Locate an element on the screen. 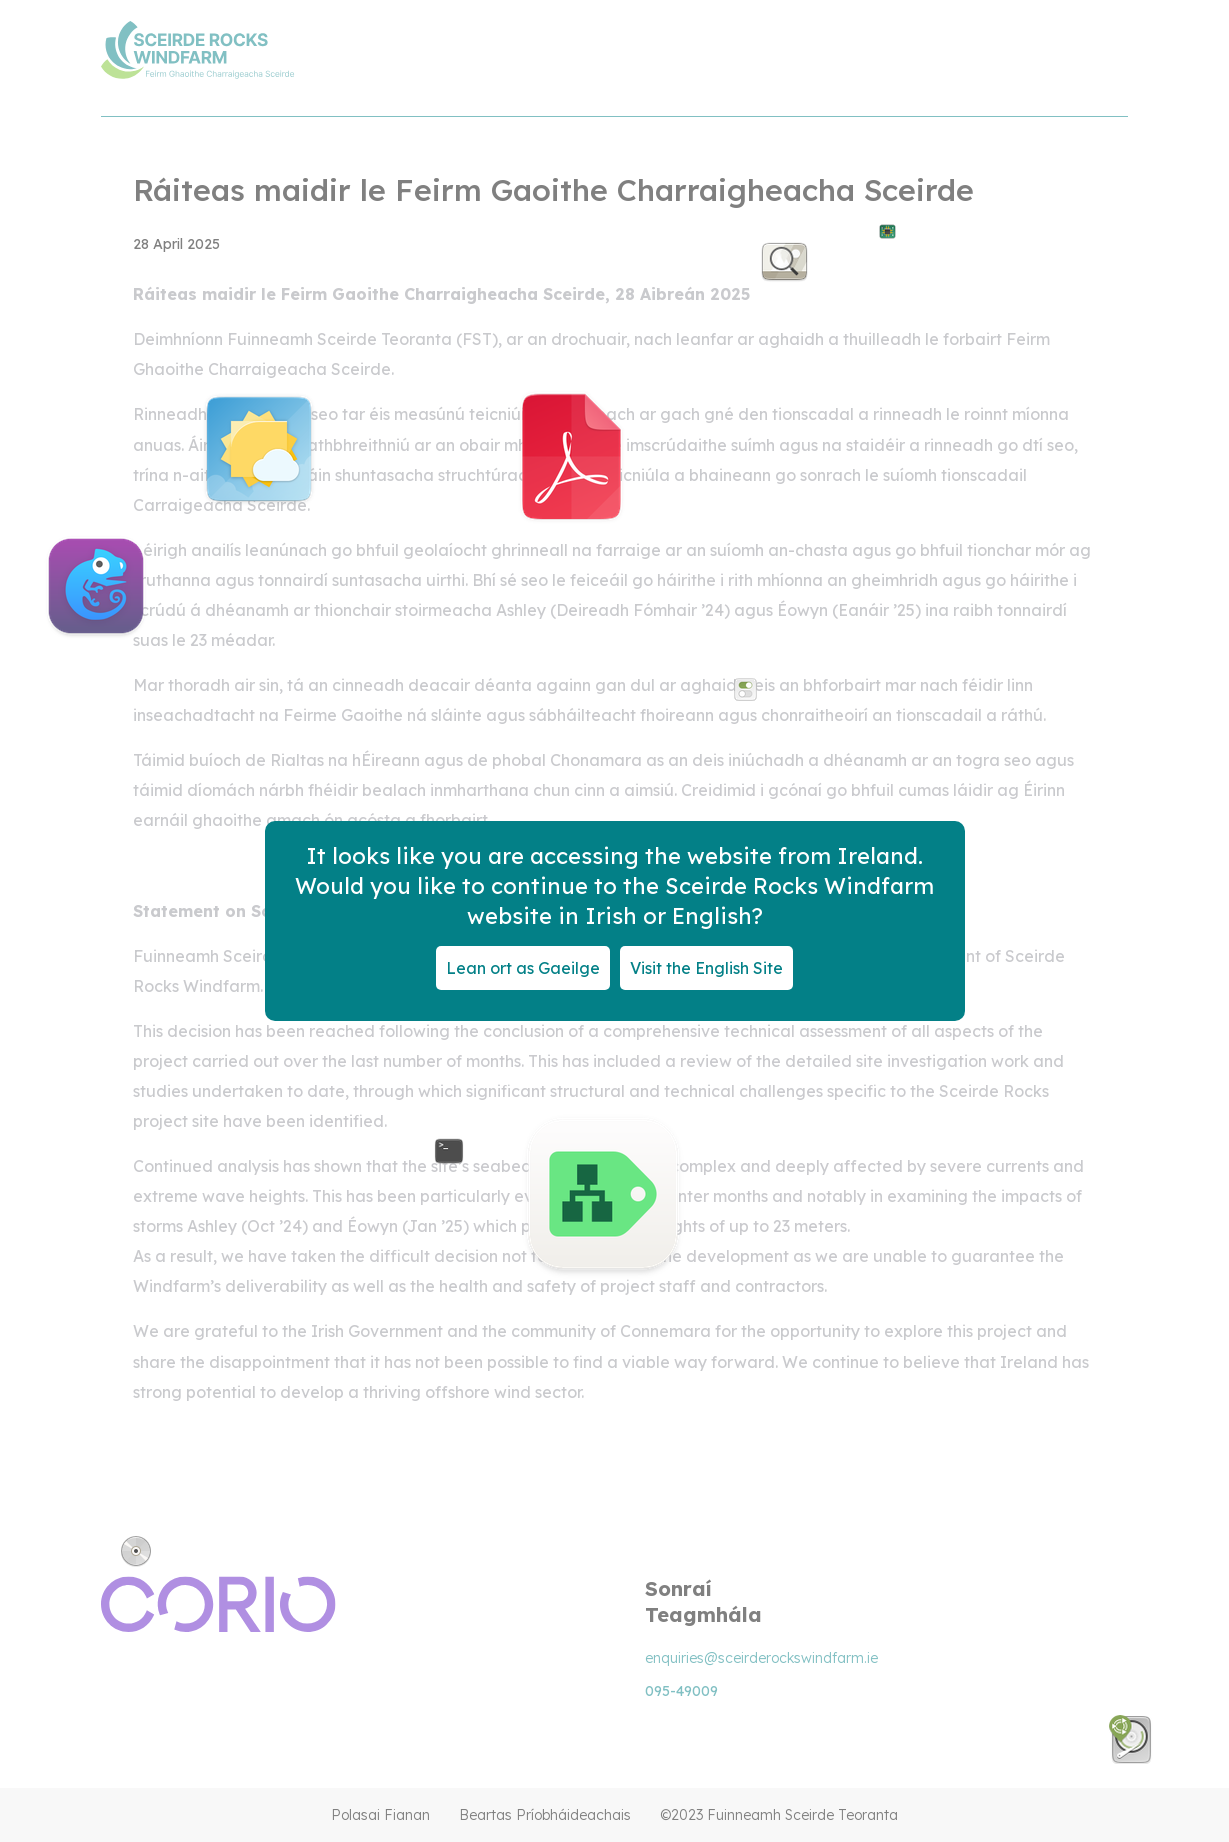 The image size is (1229, 1842). open gns3 network simulation software is located at coordinates (96, 586).